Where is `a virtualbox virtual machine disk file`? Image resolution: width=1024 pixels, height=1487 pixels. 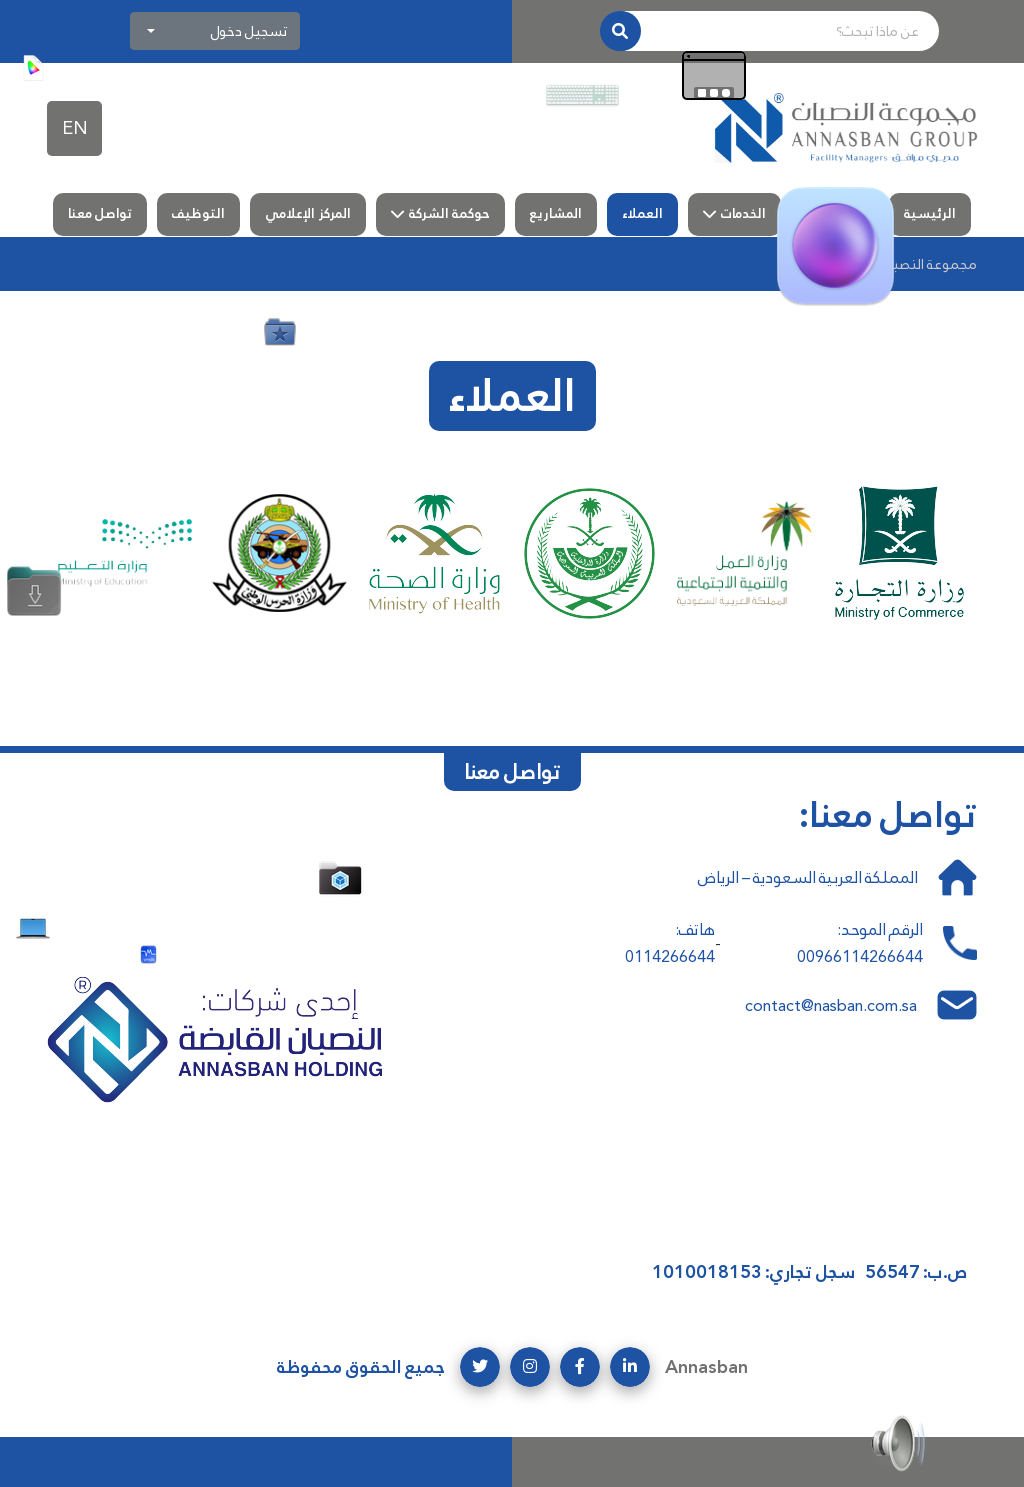
a virtualbox virtual machine disk file is located at coordinates (148, 954).